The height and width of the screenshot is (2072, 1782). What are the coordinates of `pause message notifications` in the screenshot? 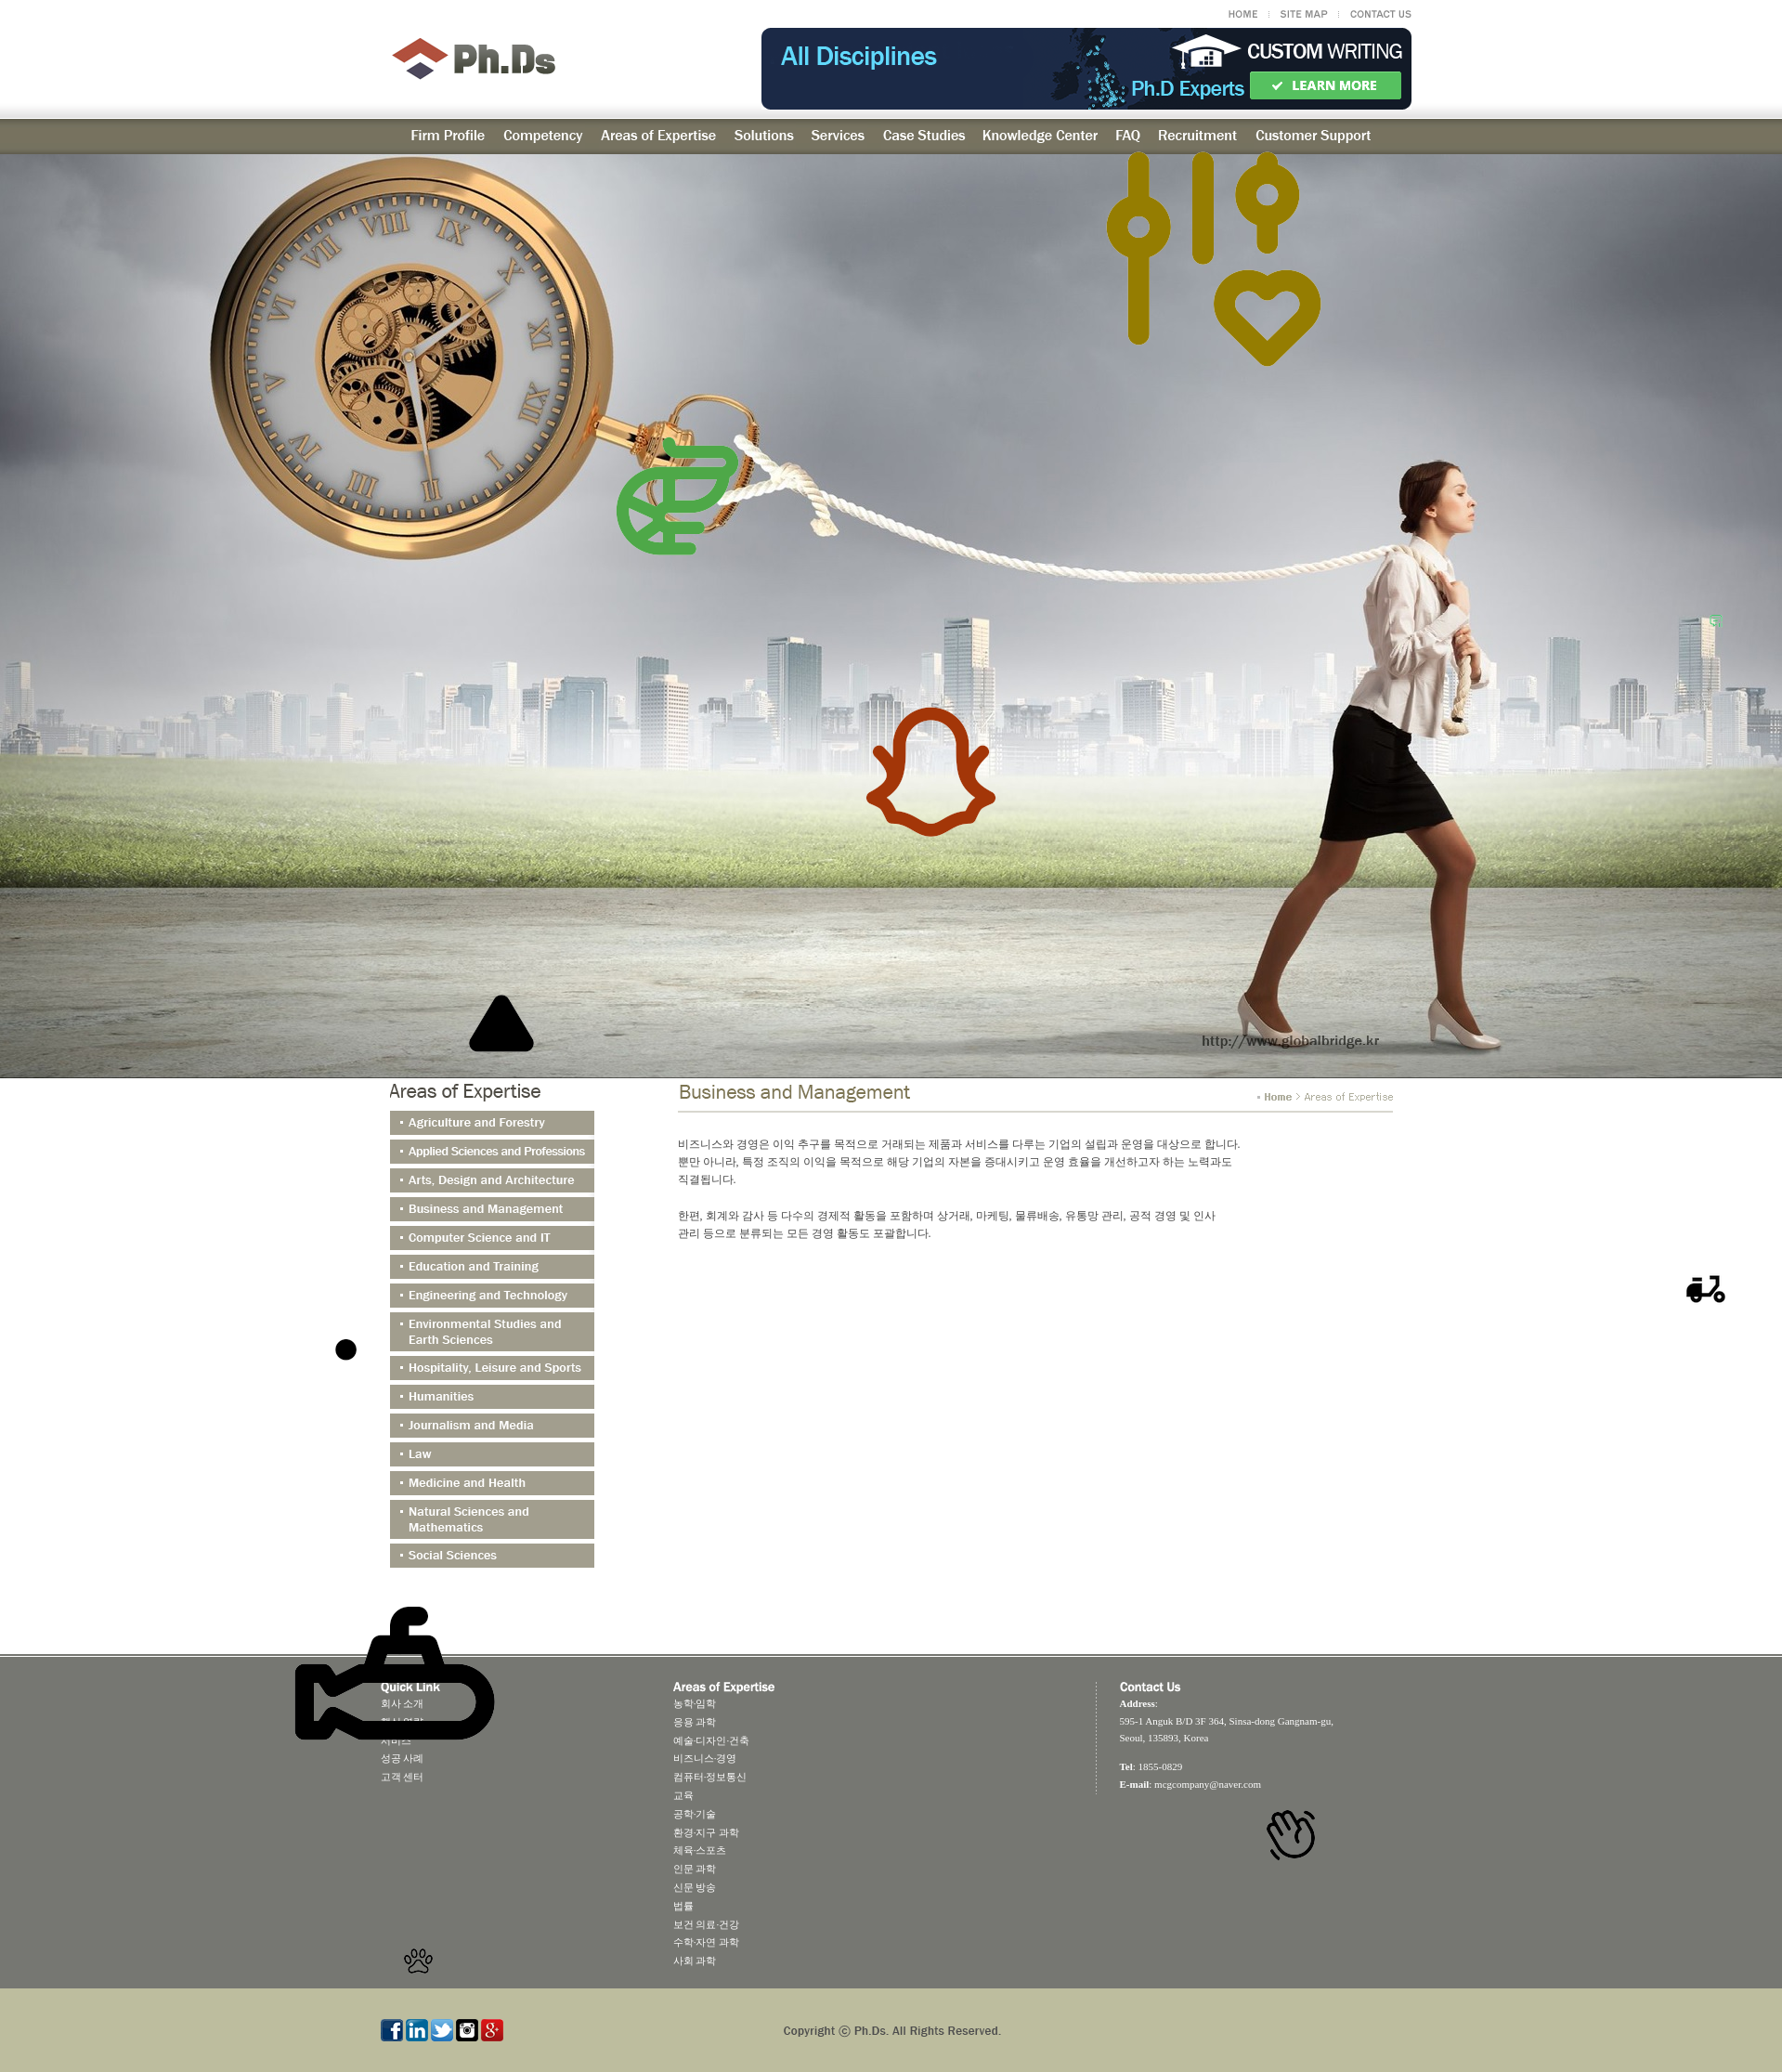 It's located at (1716, 620).